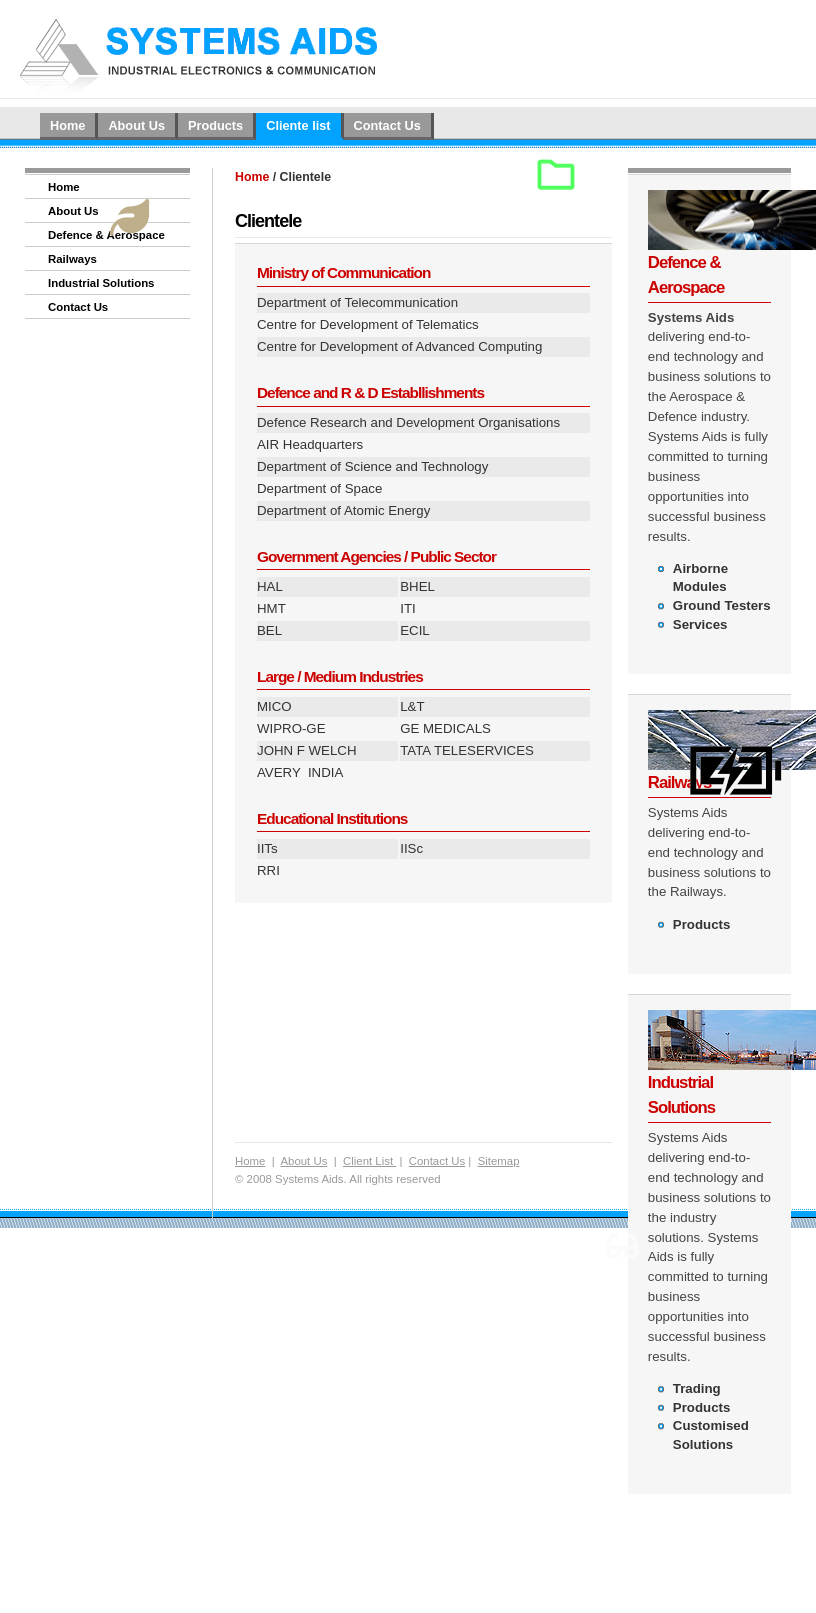 The image size is (816, 1613). What do you see at coordinates (129, 218) in the screenshot?
I see `indicates eco-friendly or sustainable option` at bounding box center [129, 218].